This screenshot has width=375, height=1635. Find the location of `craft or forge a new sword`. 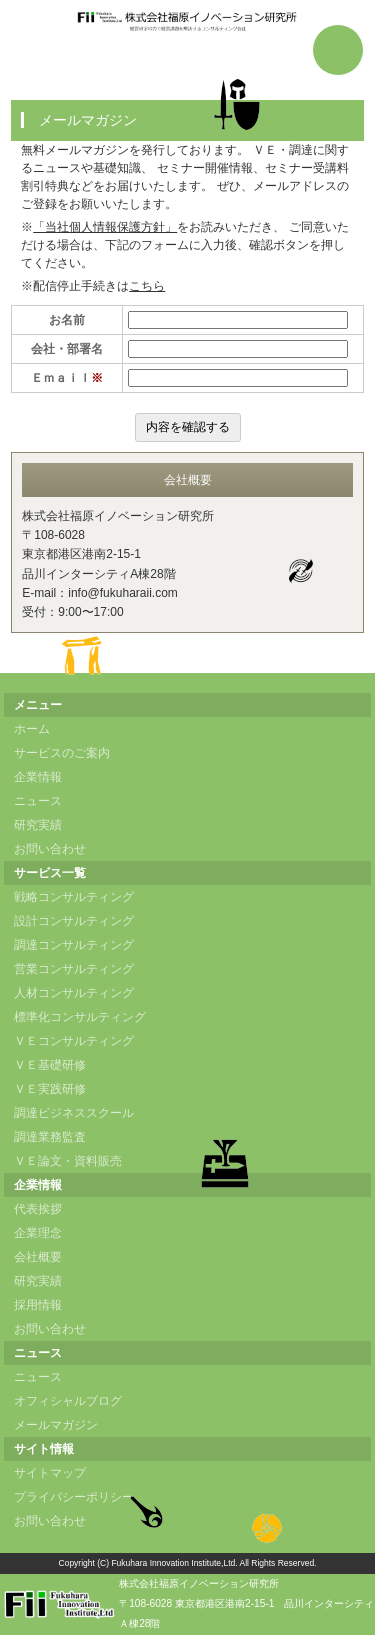

craft or forge a new sword is located at coordinates (225, 1164).